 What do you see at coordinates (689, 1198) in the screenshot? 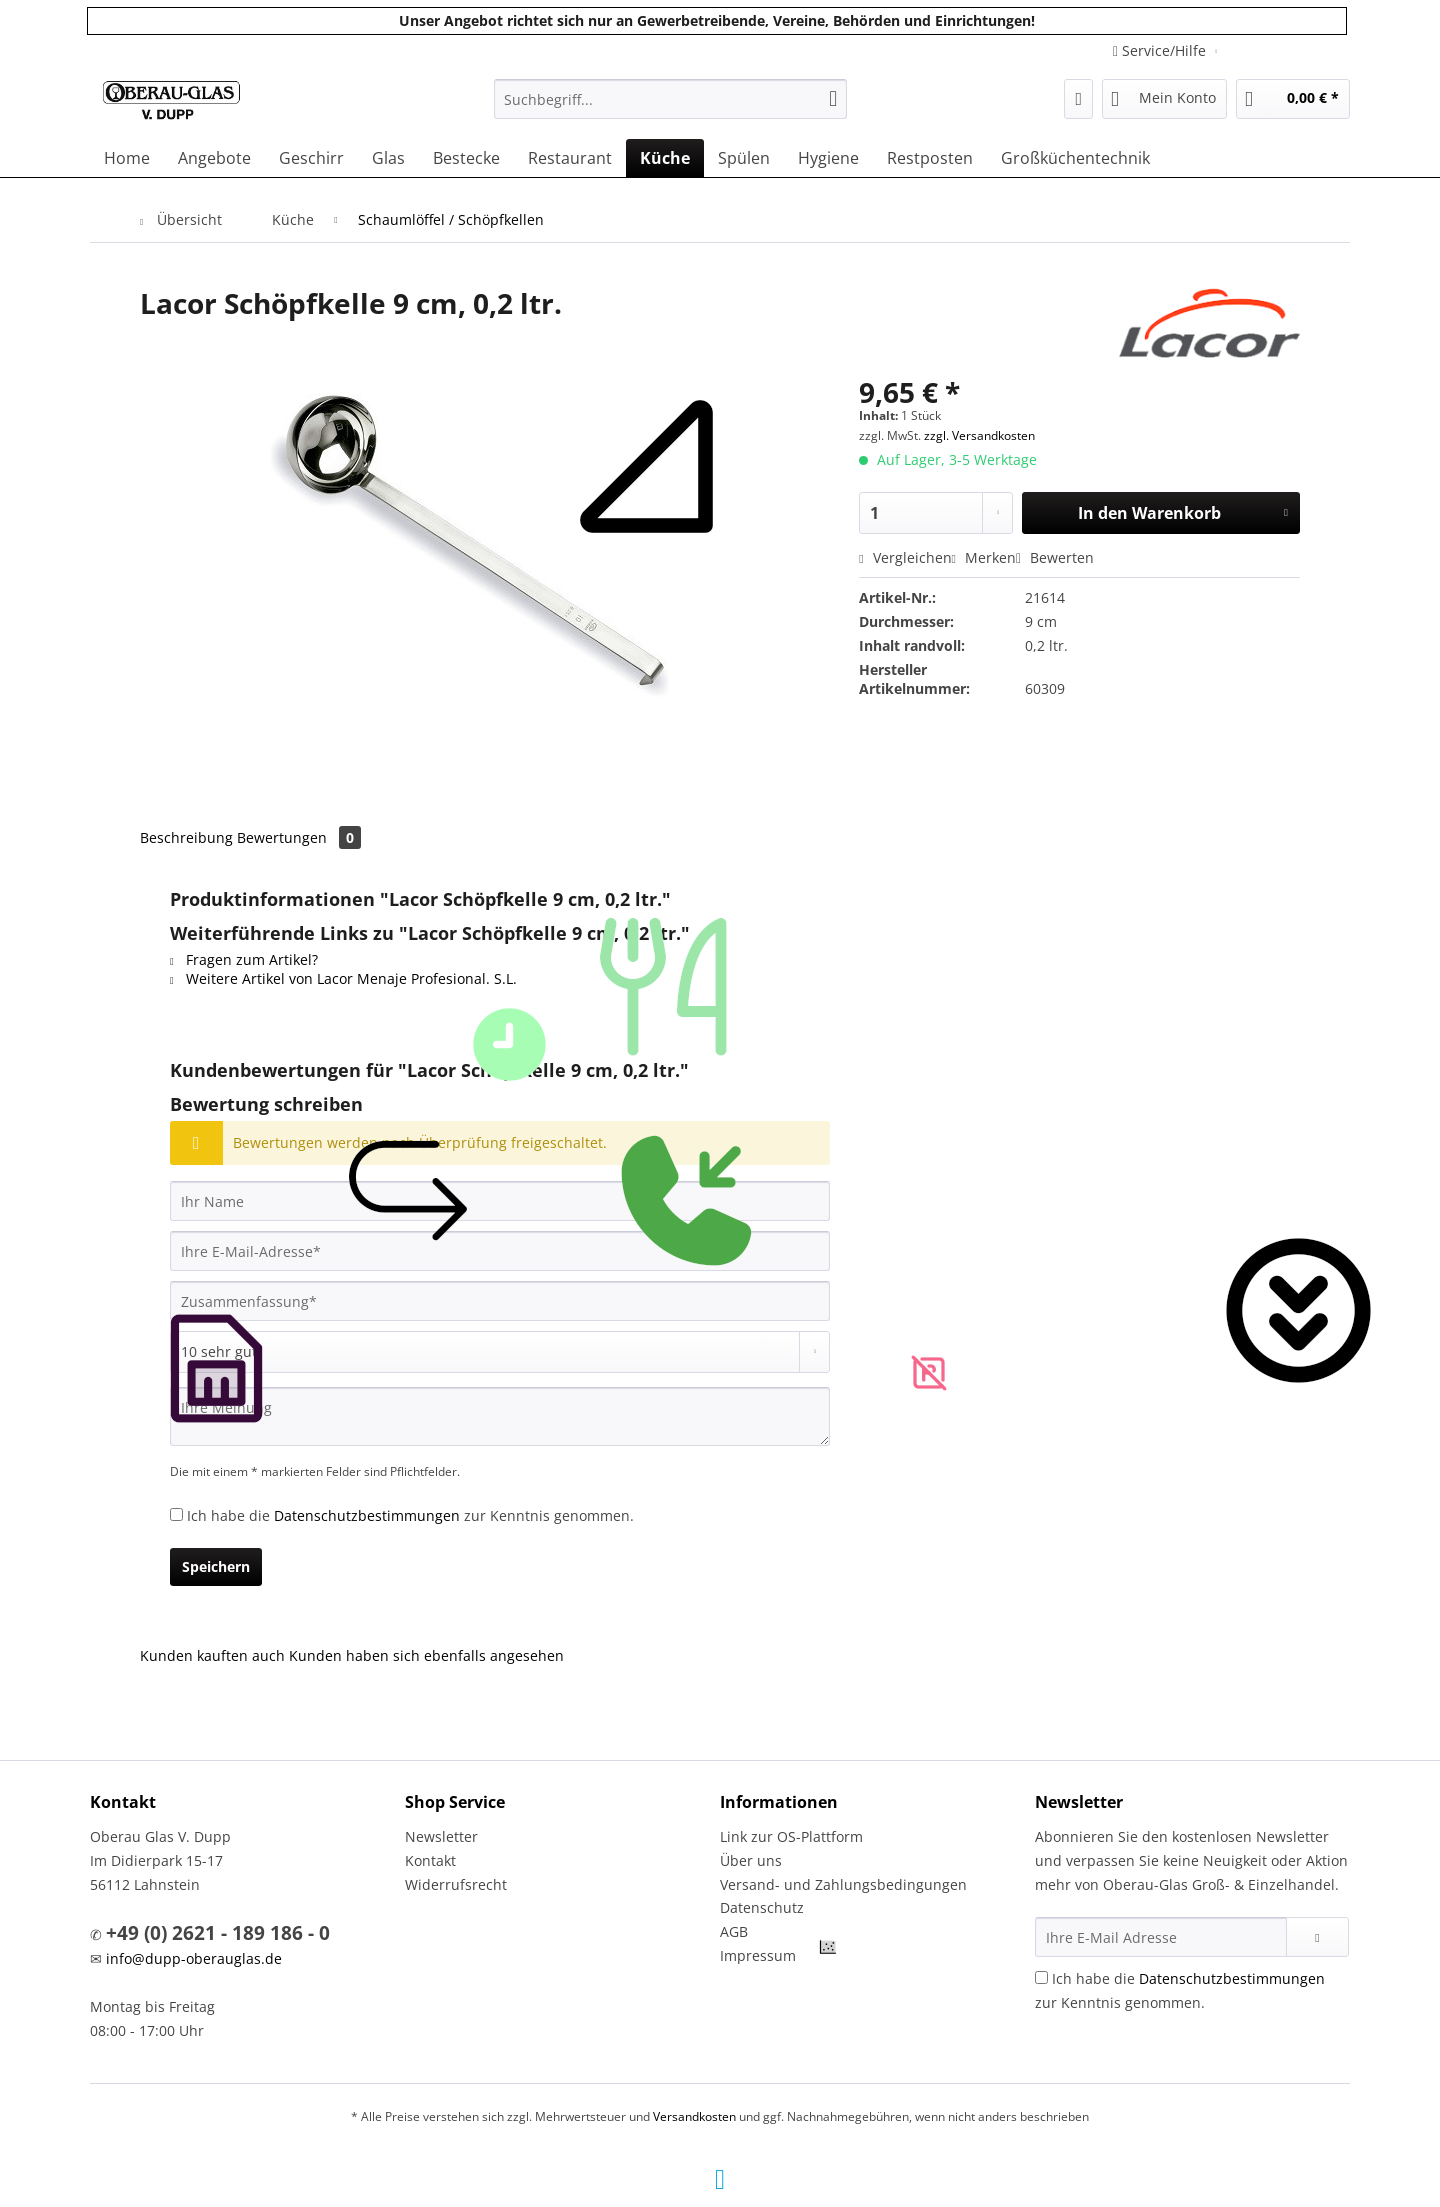
I see `indicates an incoming call` at bounding box center [689, 1198].